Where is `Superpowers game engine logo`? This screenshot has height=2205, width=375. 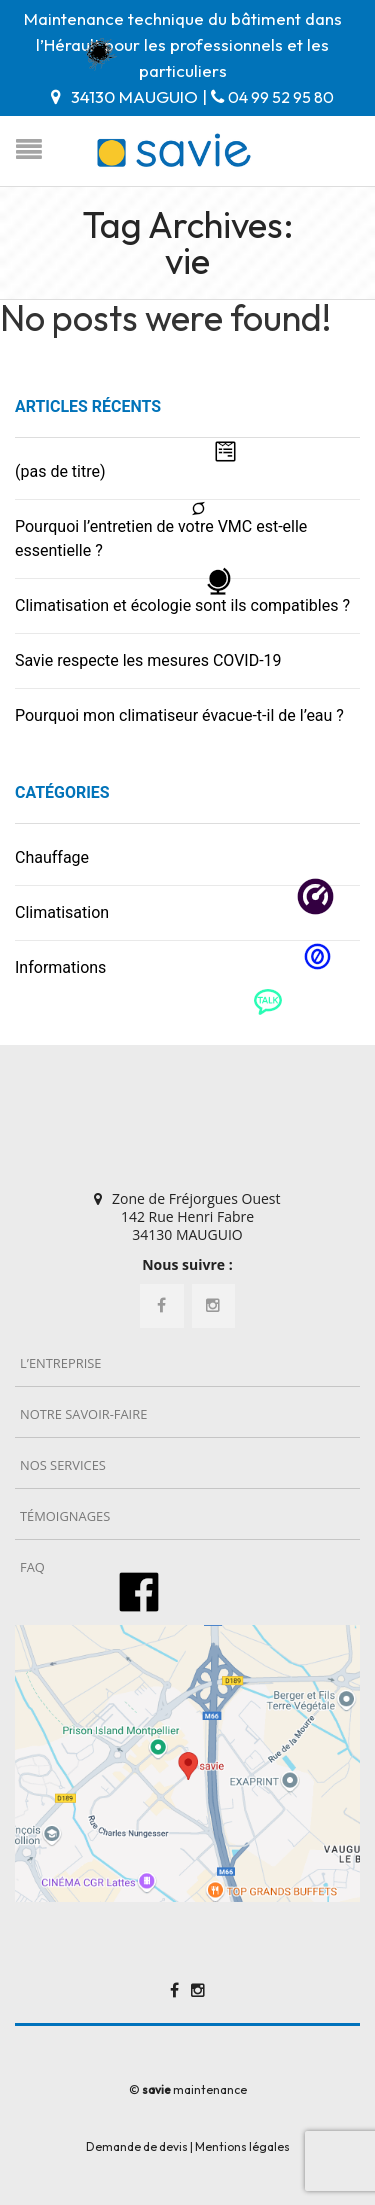
Superpowers game engine logo is located at coordinates (198, 508).